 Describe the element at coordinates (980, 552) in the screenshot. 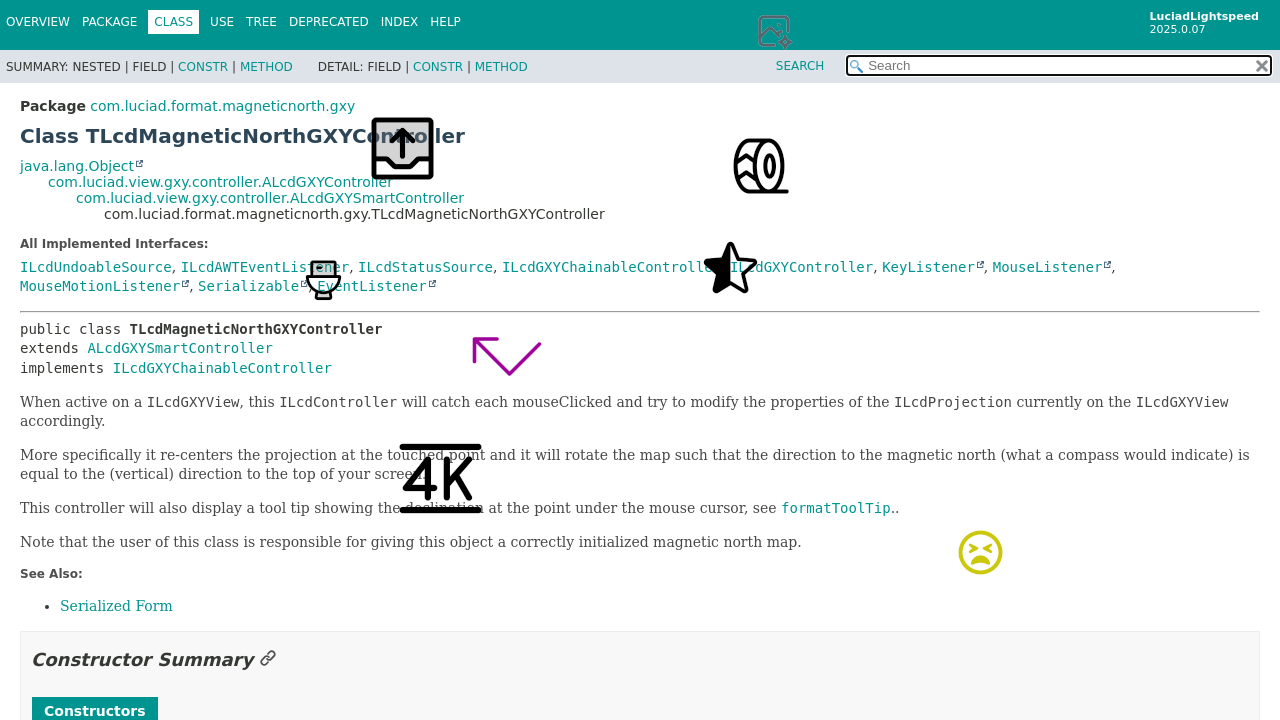

I see `indicates user fatigue or exhaustion status` at that location.